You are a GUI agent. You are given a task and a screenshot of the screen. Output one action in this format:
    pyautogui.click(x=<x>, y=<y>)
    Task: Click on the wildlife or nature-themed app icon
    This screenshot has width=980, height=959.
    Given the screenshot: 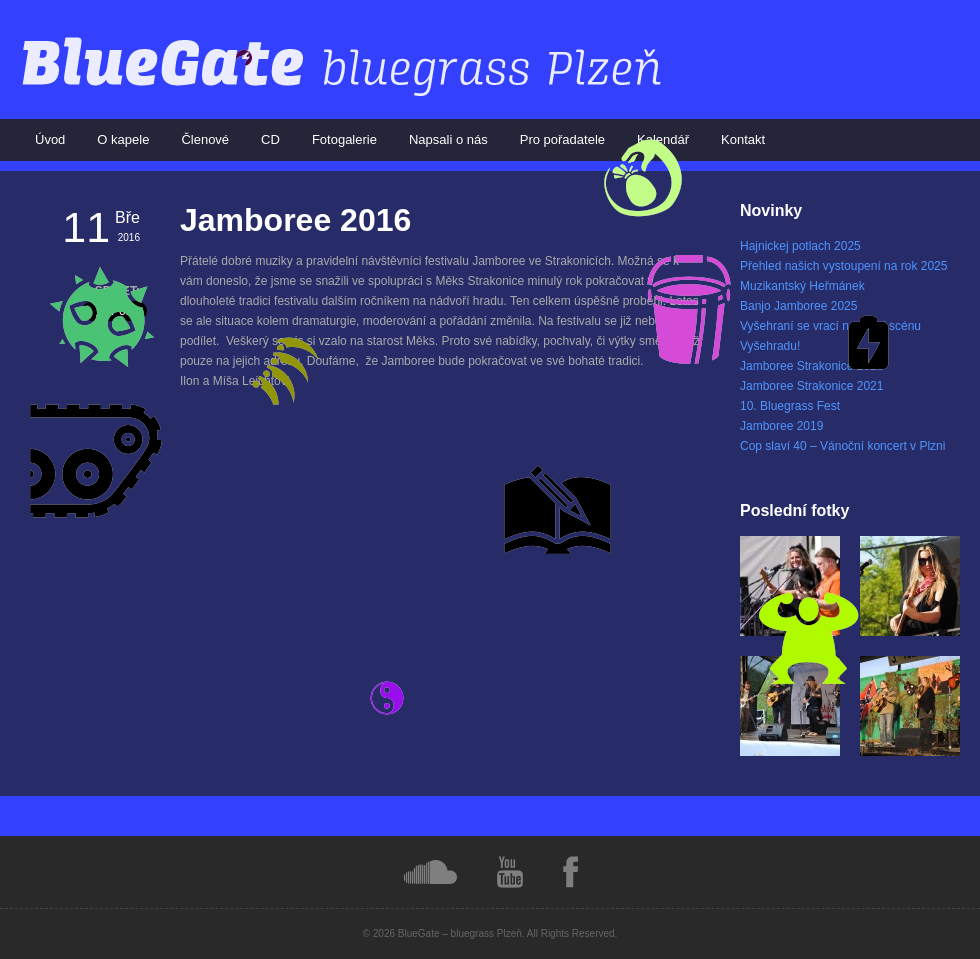 What is the action you would take?
    pyautogui.click(x=244, y=58)
    